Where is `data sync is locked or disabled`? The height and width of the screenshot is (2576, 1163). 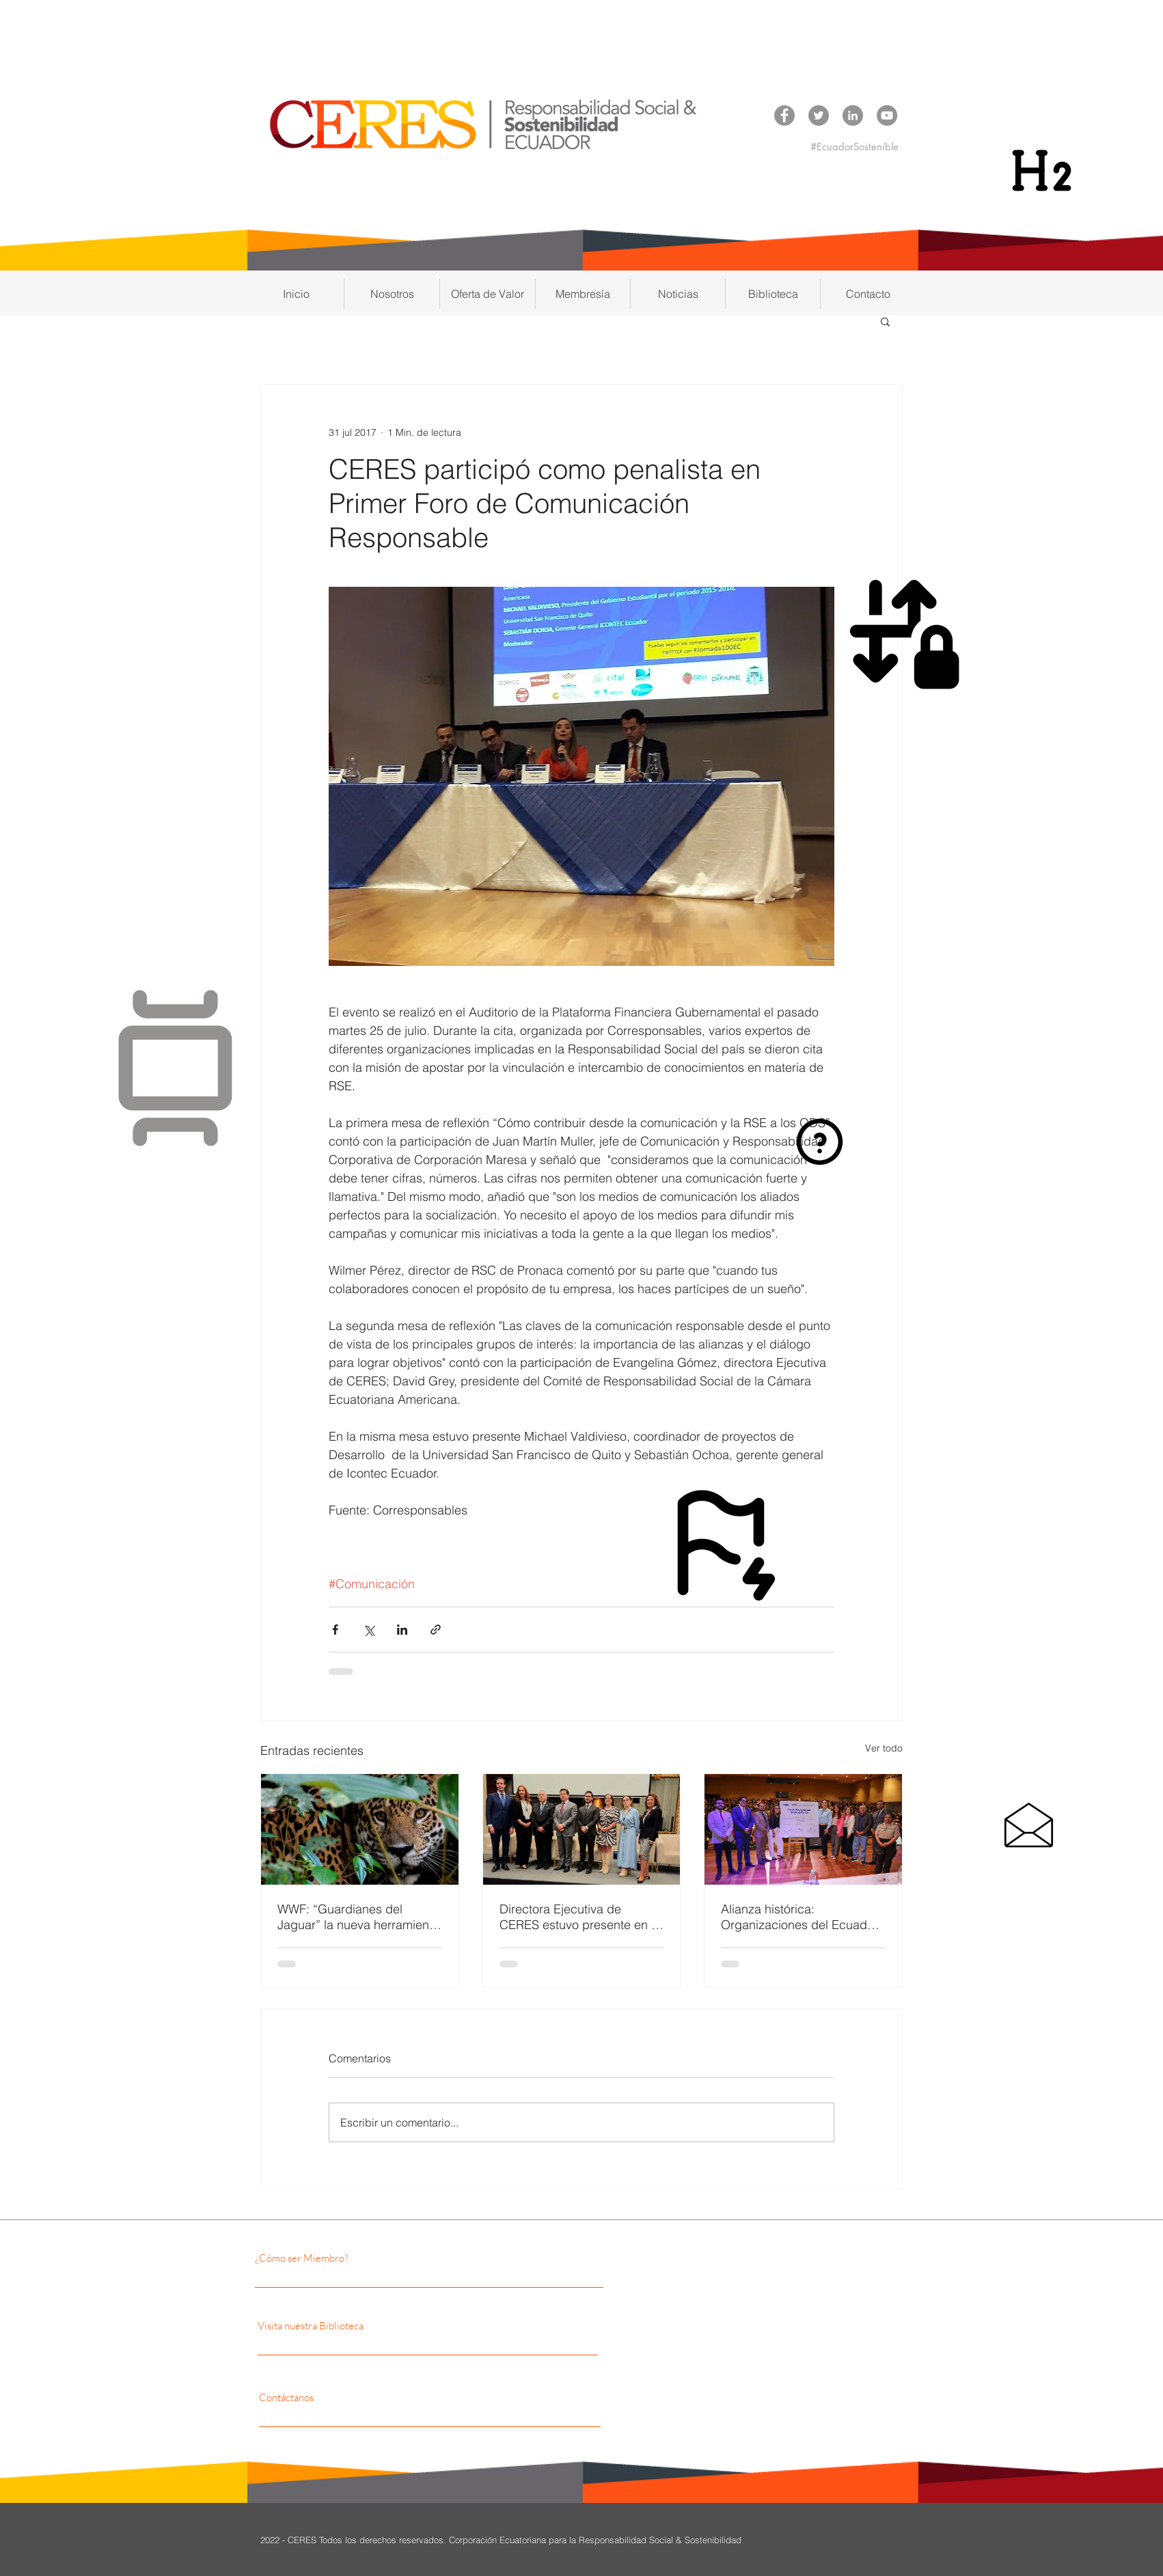 data sync is locked or disabled is located at coordinates (901, 631).